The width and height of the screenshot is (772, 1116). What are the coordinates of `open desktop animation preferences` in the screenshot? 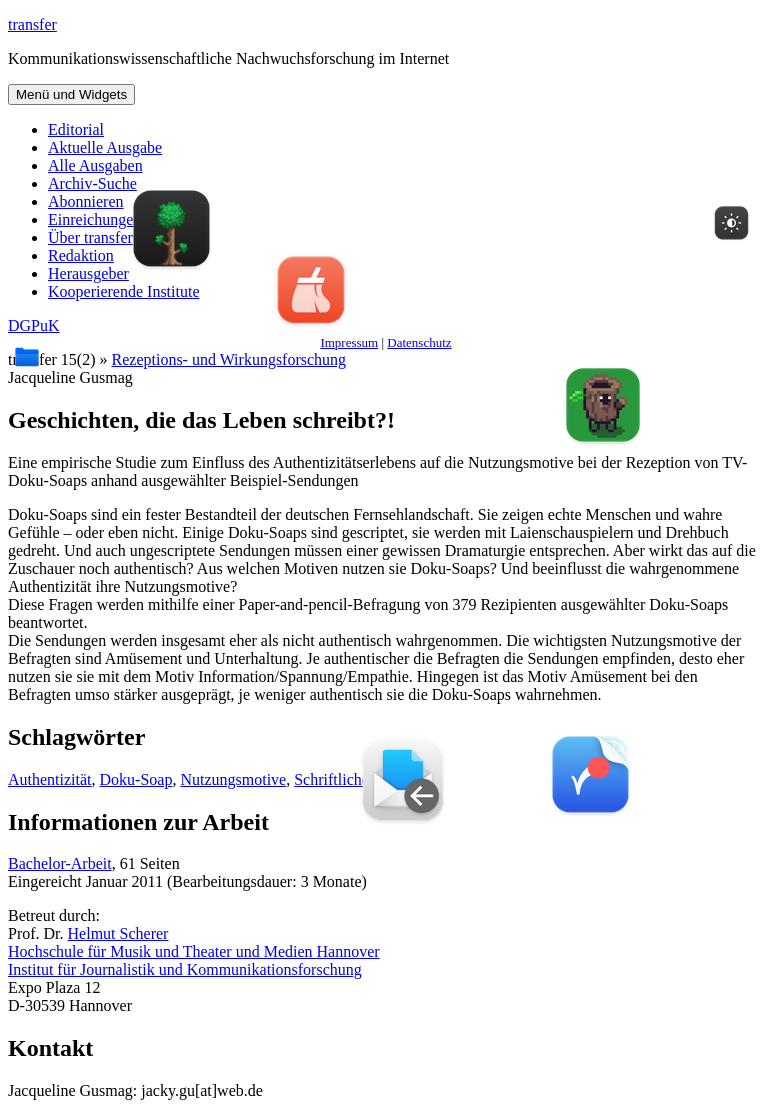 It's located at (590, 774).